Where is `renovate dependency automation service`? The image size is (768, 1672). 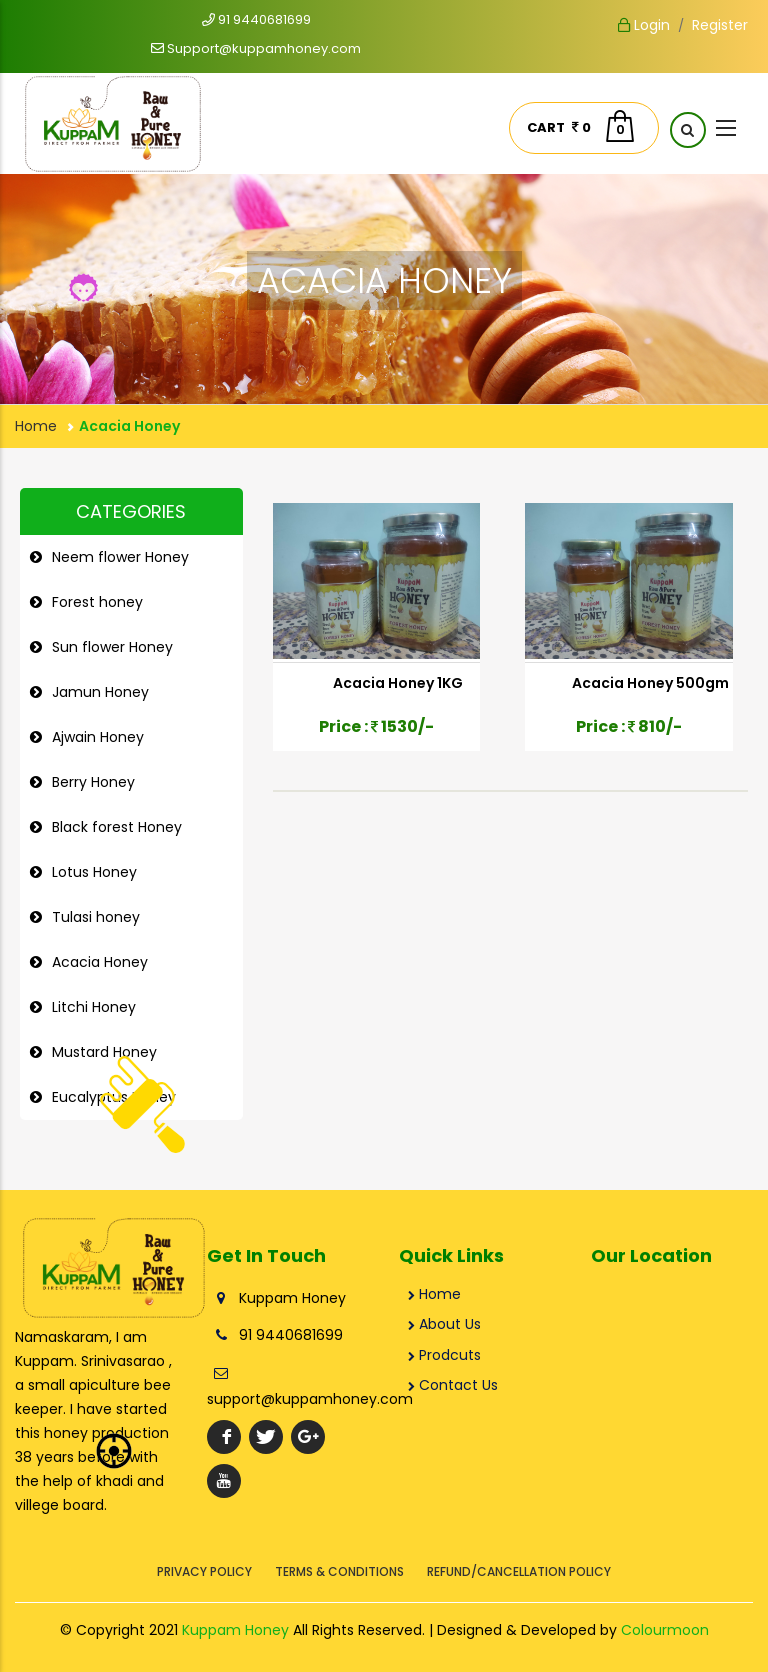 renovate dependency automation service is located at coordinates (142, 1104).